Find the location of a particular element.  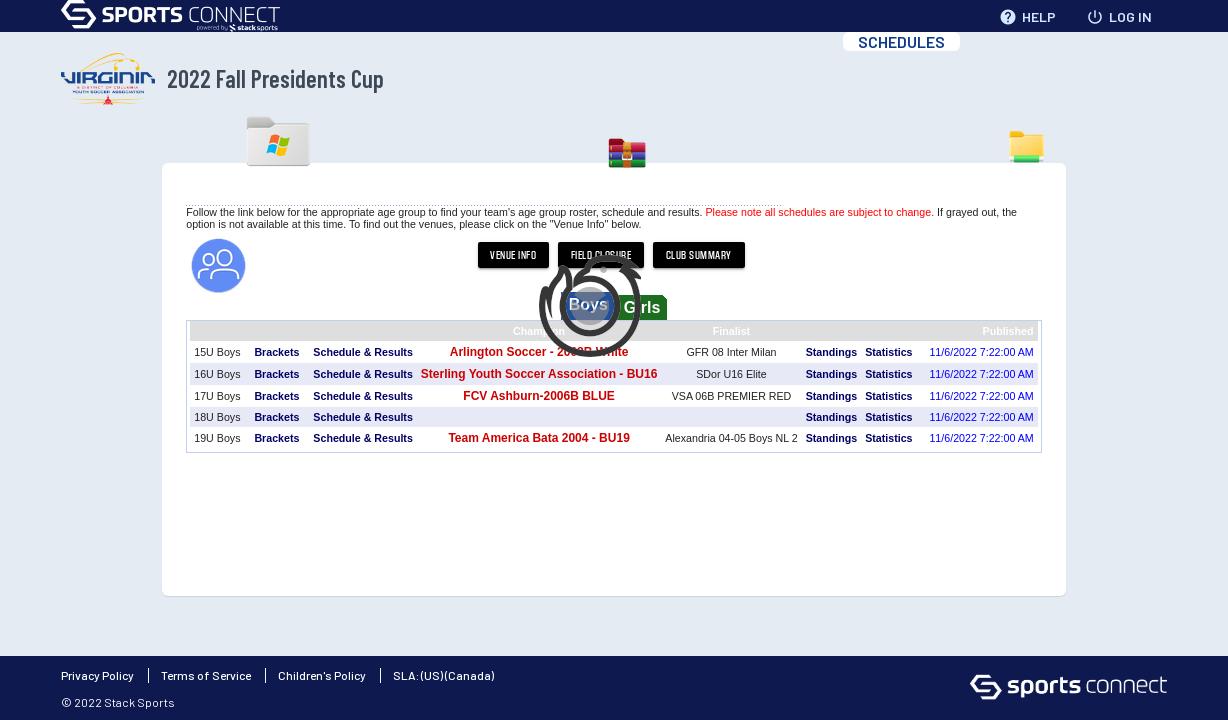

access shared network folder is located at coordinates (1026, 145).